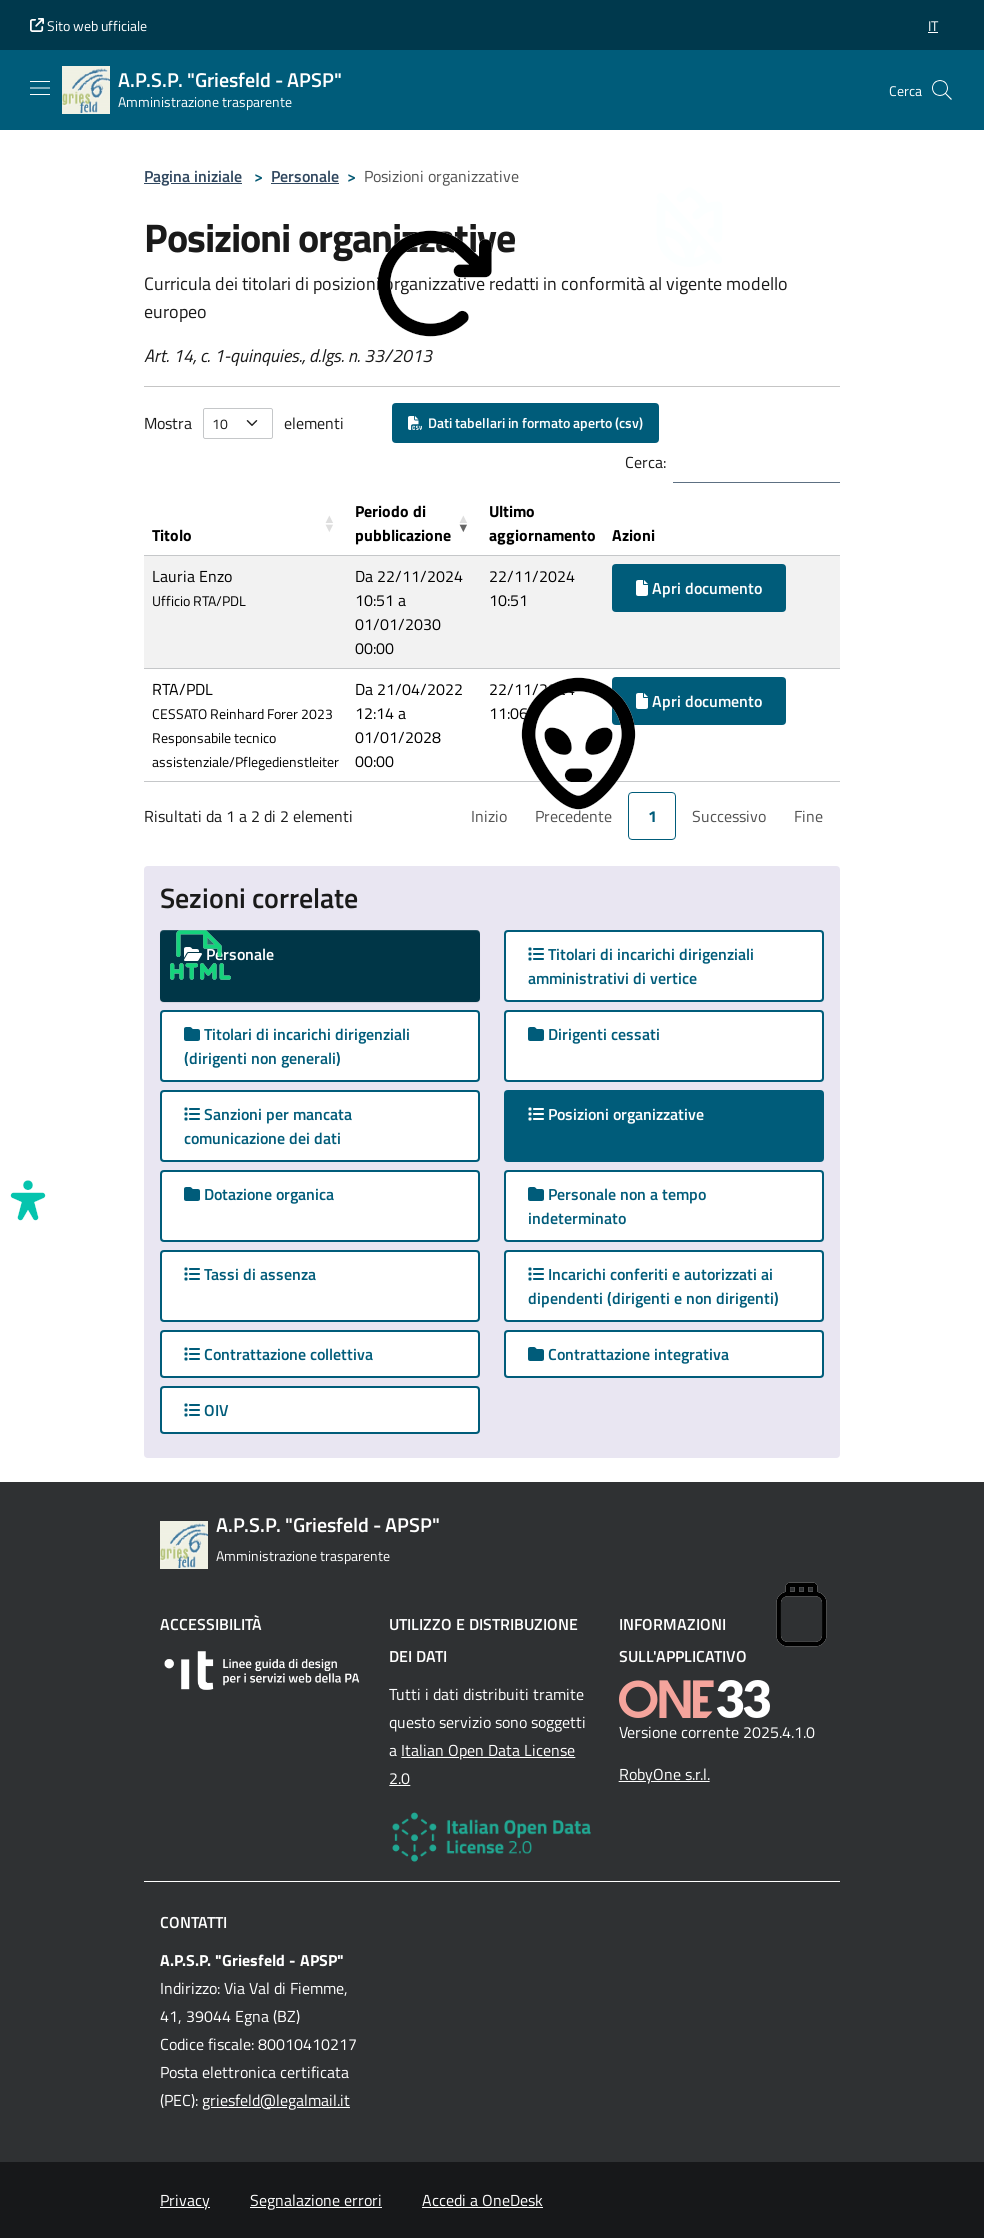 The height and width of the screenshot is (2238, 984). Describe the element at coordinates (578, 743) in the screenshot. I see `view or access sci-fi themed content` at that location.